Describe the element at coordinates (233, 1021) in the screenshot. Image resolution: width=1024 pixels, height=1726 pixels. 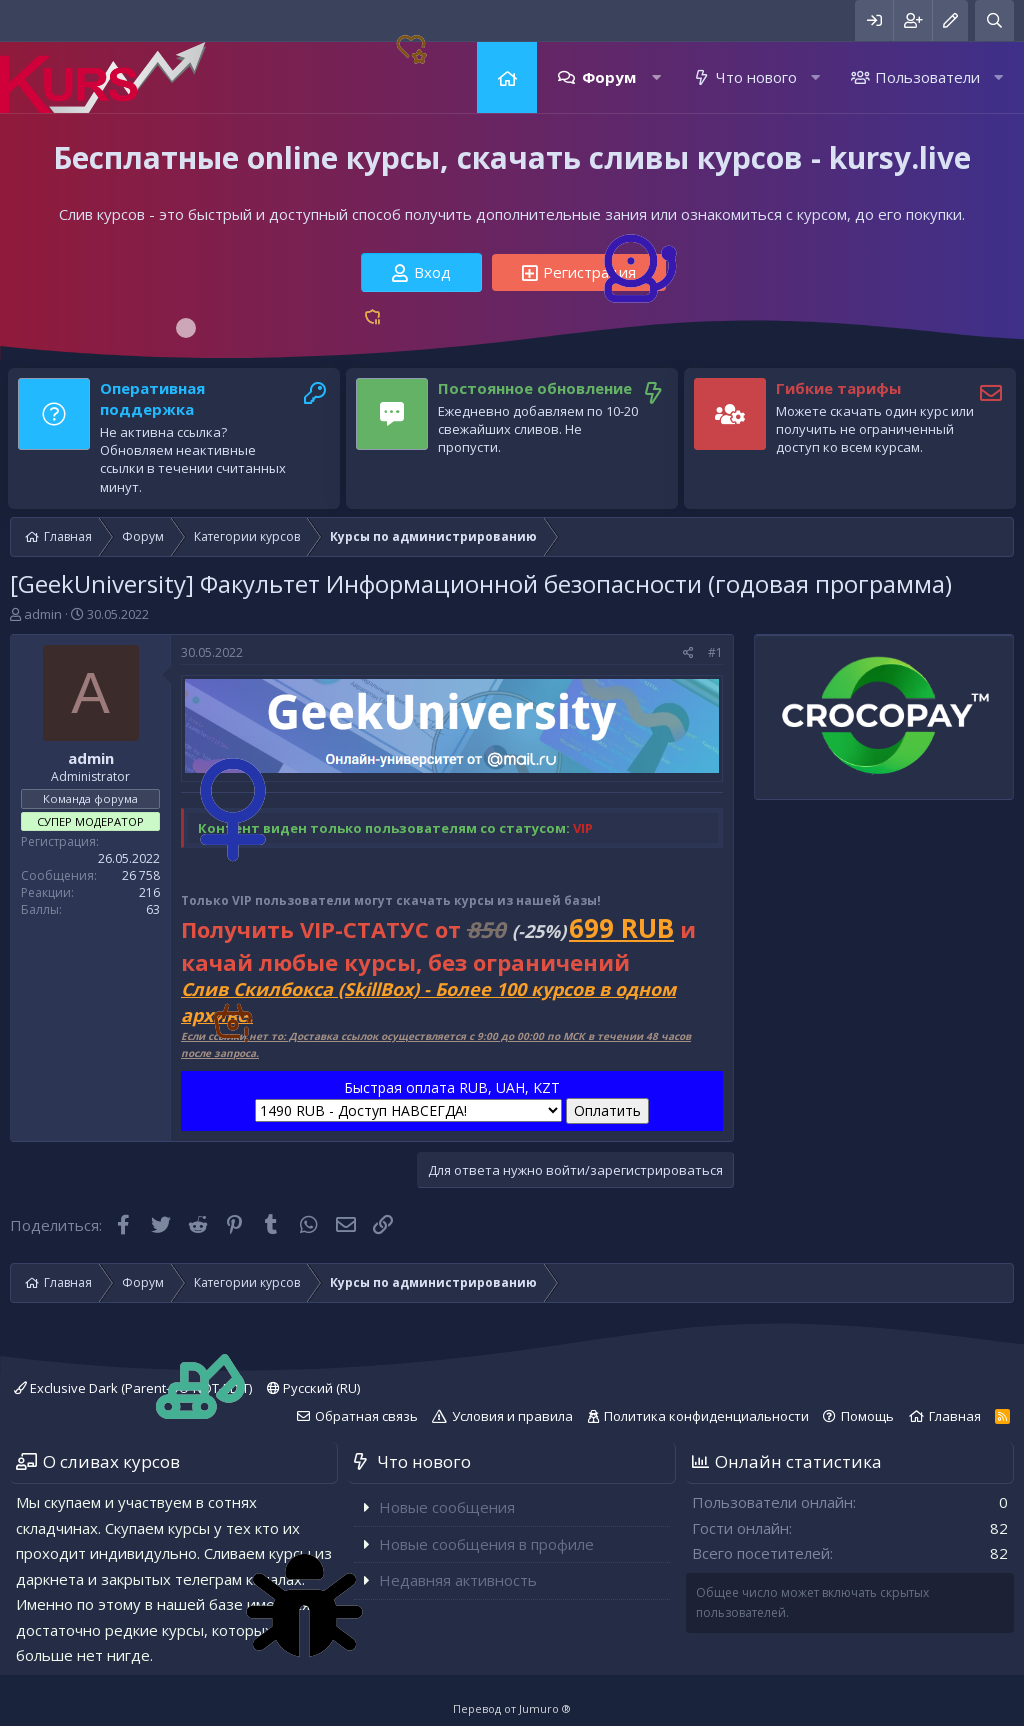
I see `indicates an issue with your shopping basket` at that location.